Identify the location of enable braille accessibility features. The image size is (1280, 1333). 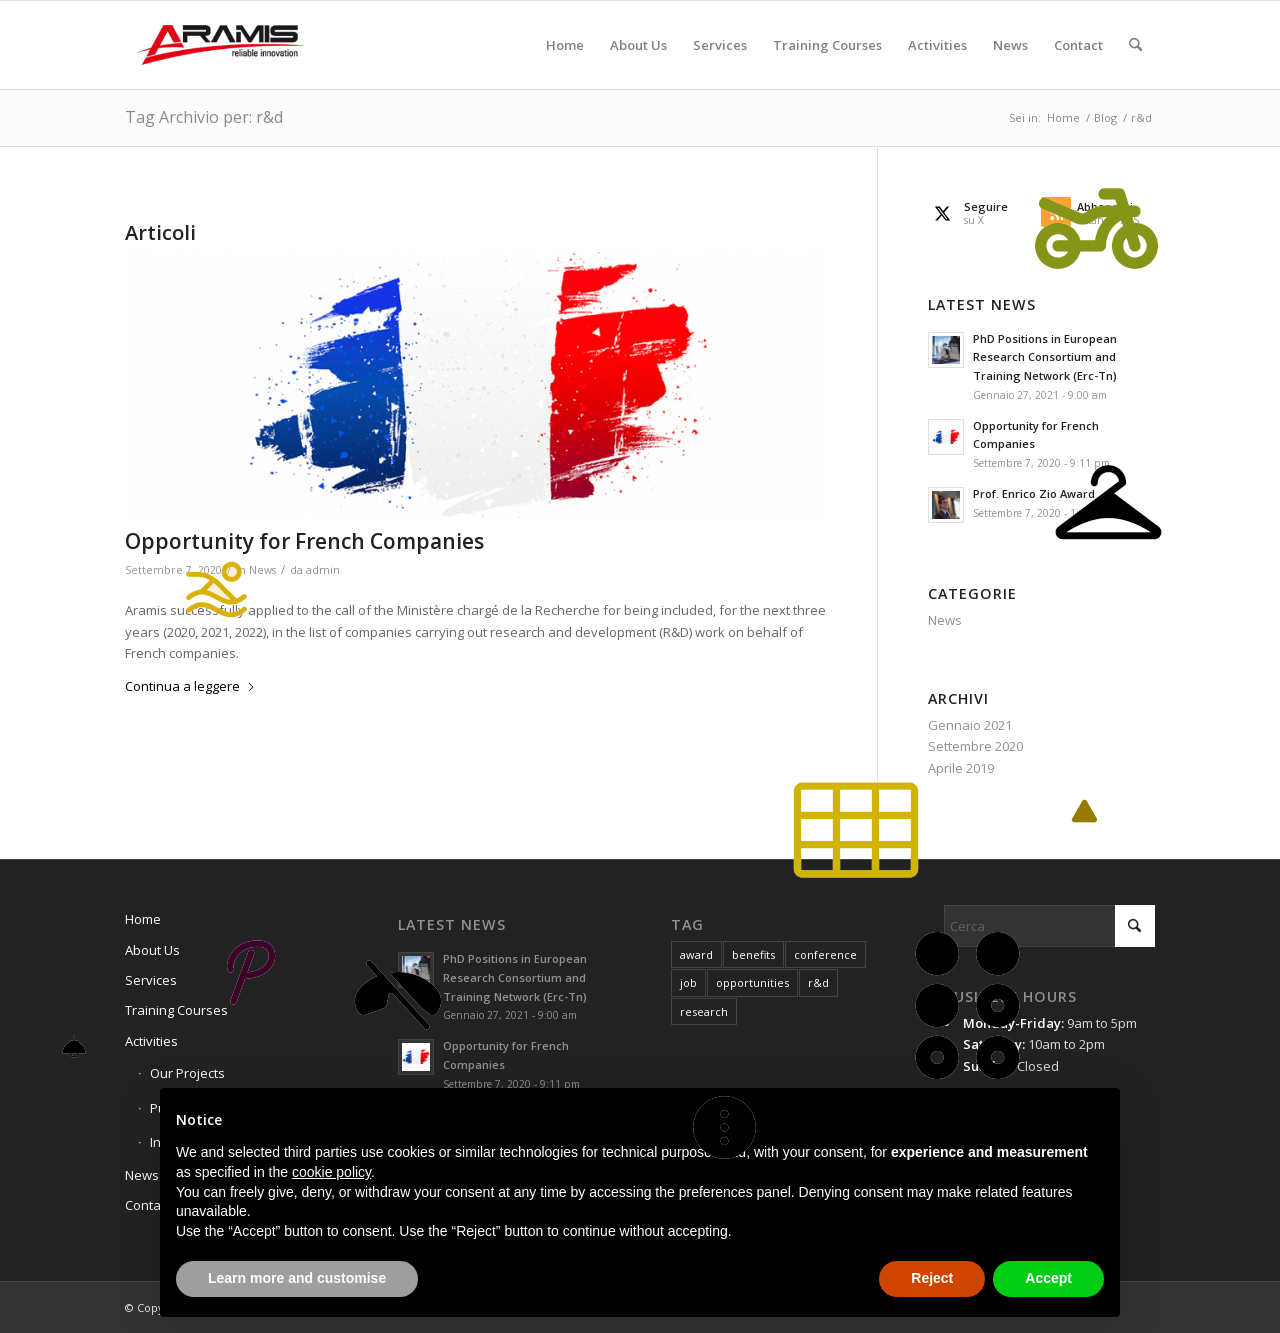
(967, 1005).